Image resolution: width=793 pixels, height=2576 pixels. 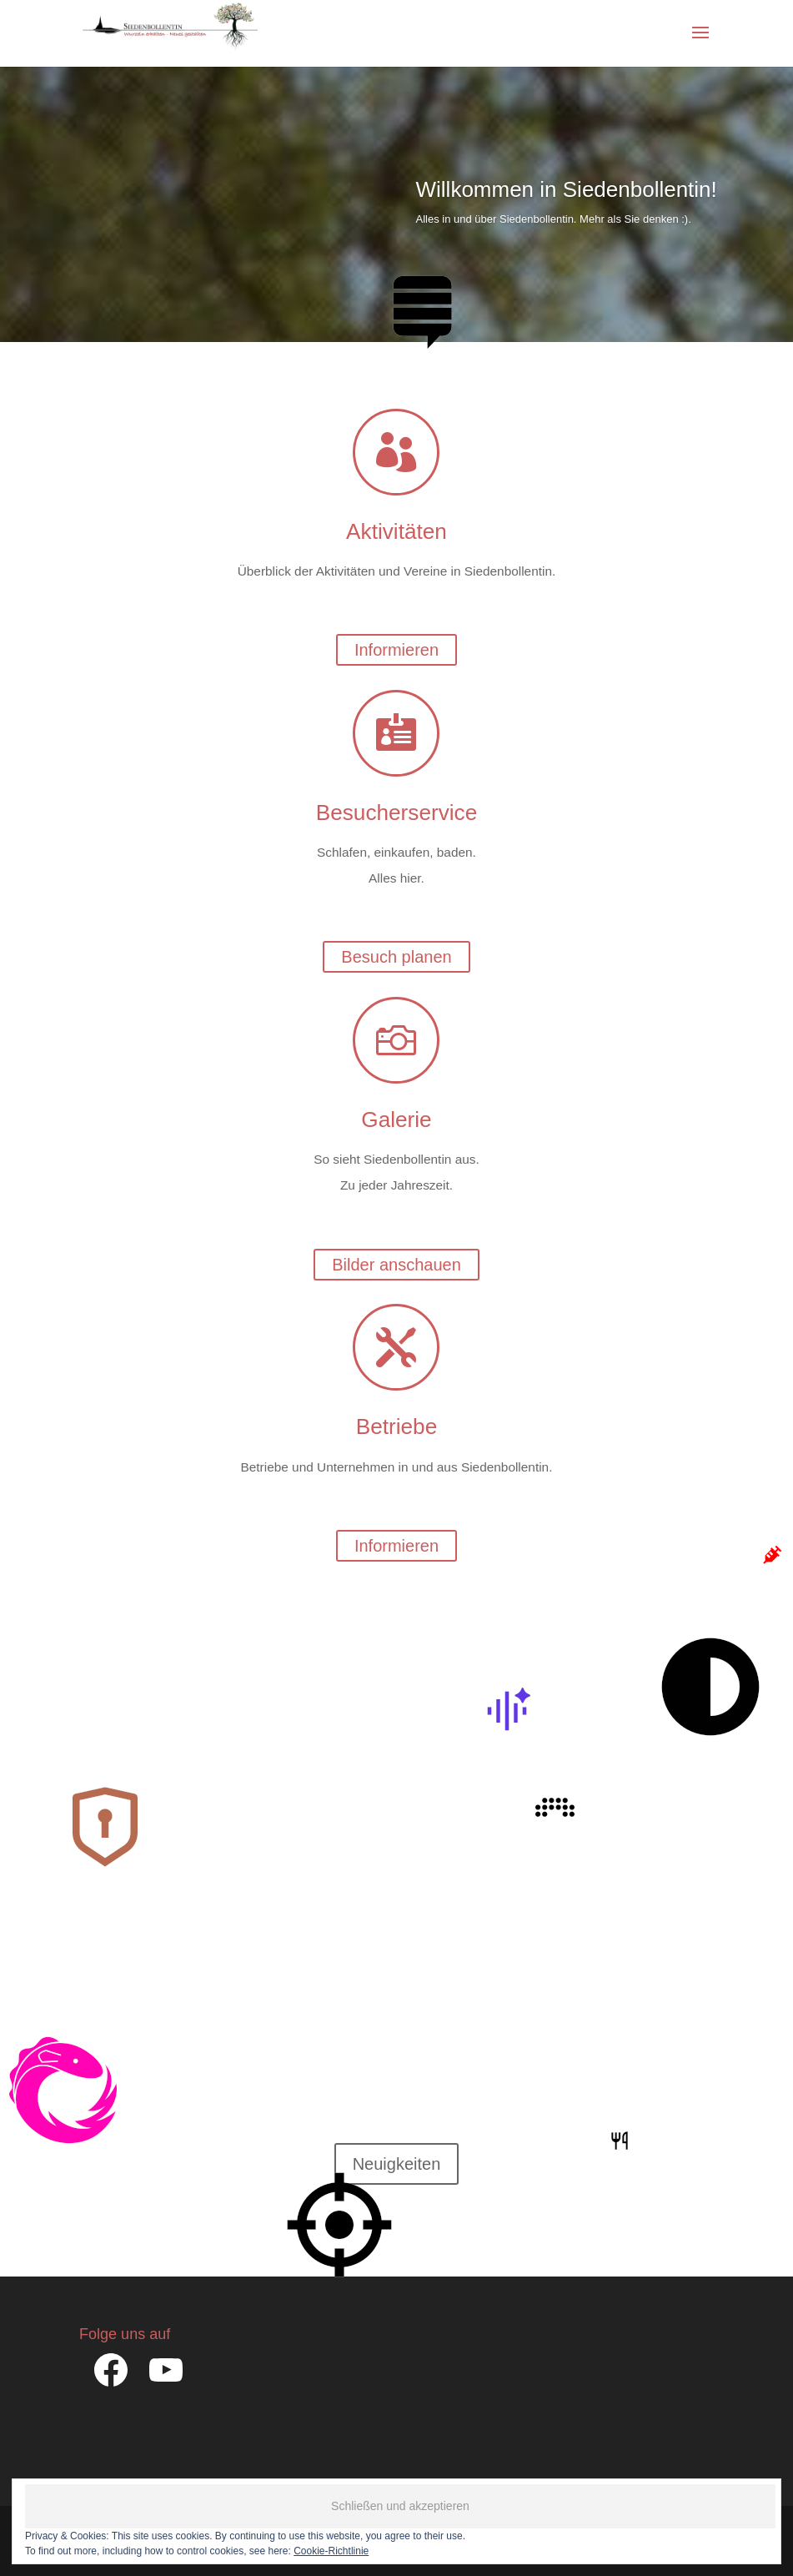 What do you see at coordinates (422, 312) in the screenshot?
I see `stack exchange logo` at bounding box center [422, 312].